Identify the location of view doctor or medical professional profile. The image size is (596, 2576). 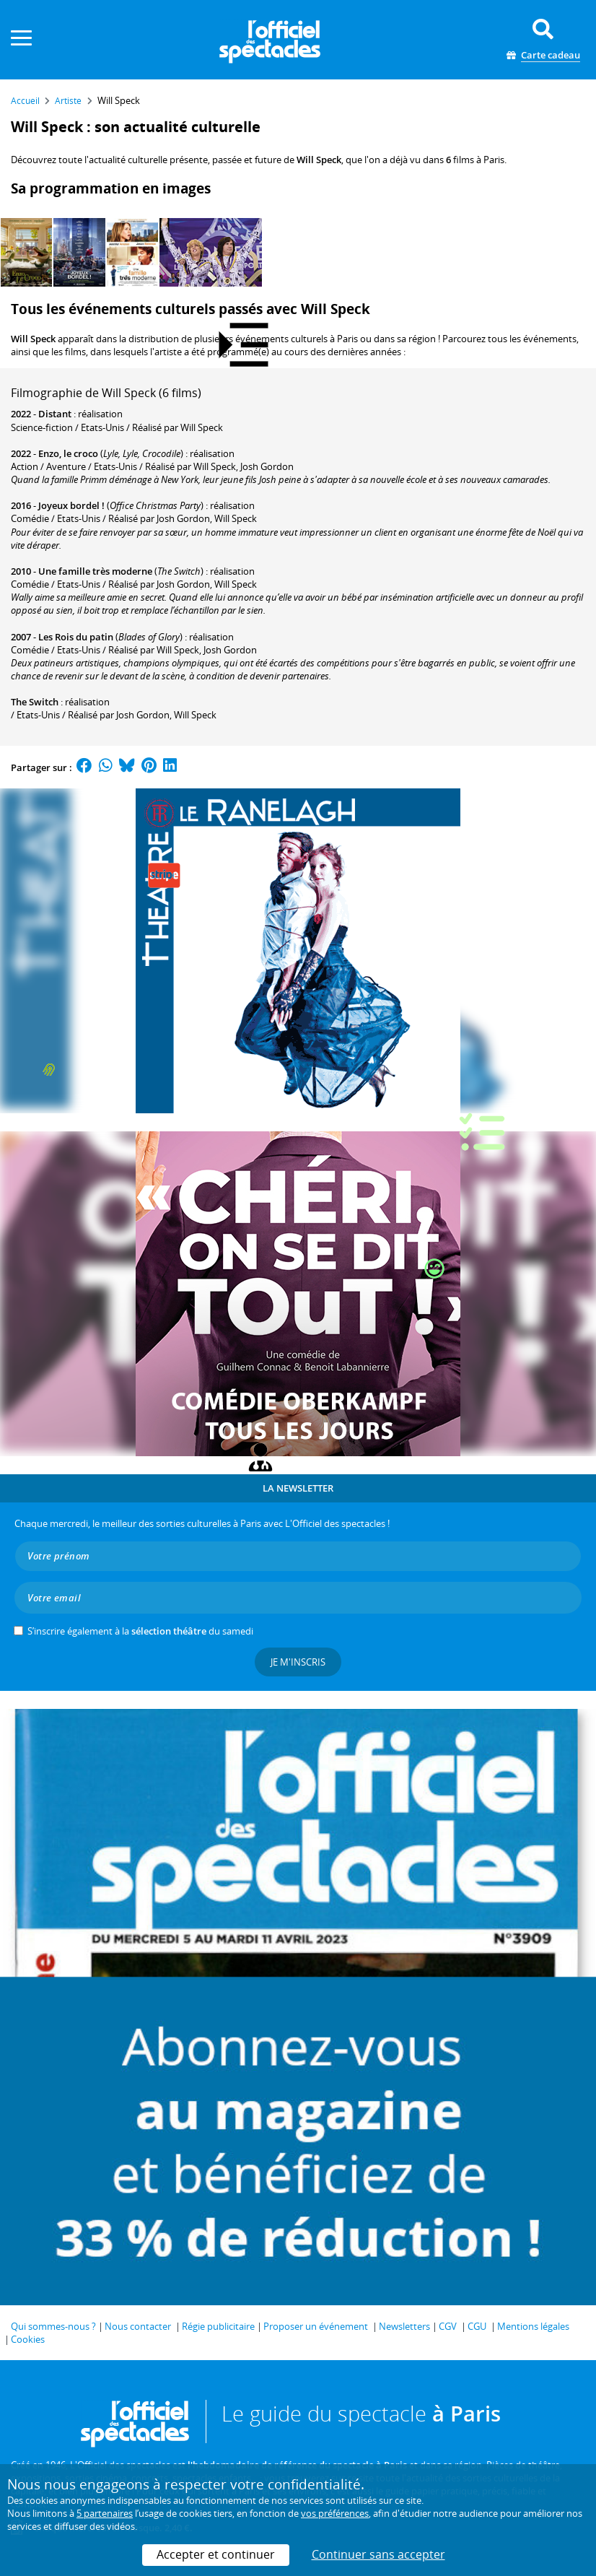
(260, 1457).